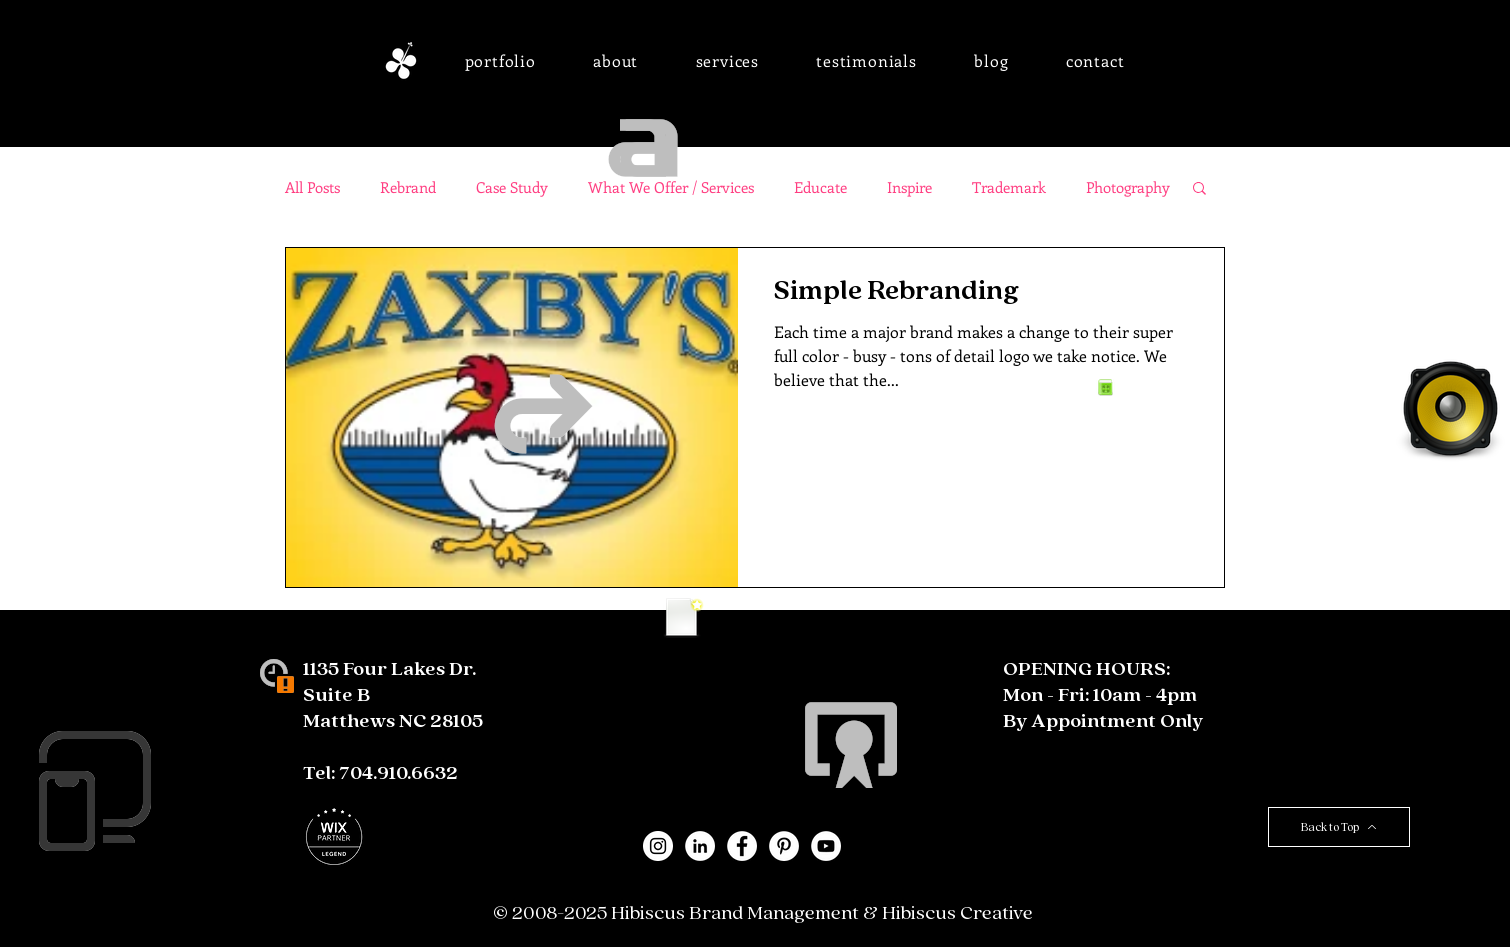  I want to click on link or sync devices together, so click(95, 787).